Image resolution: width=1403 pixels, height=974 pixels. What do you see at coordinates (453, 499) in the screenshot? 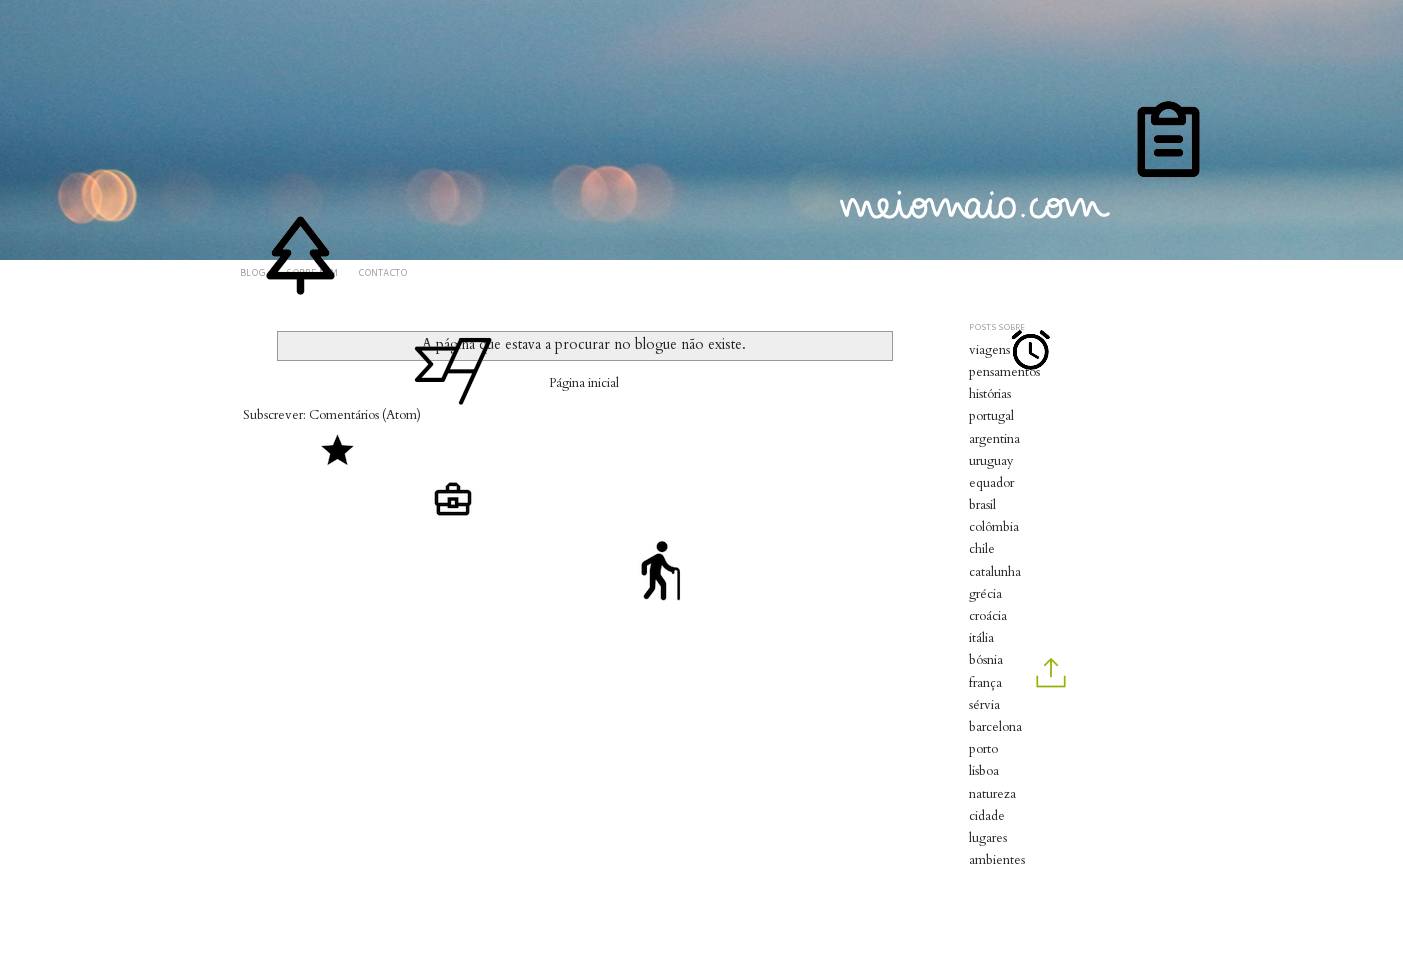
I see `access work or business-related features` at bounding box center [453, 499].